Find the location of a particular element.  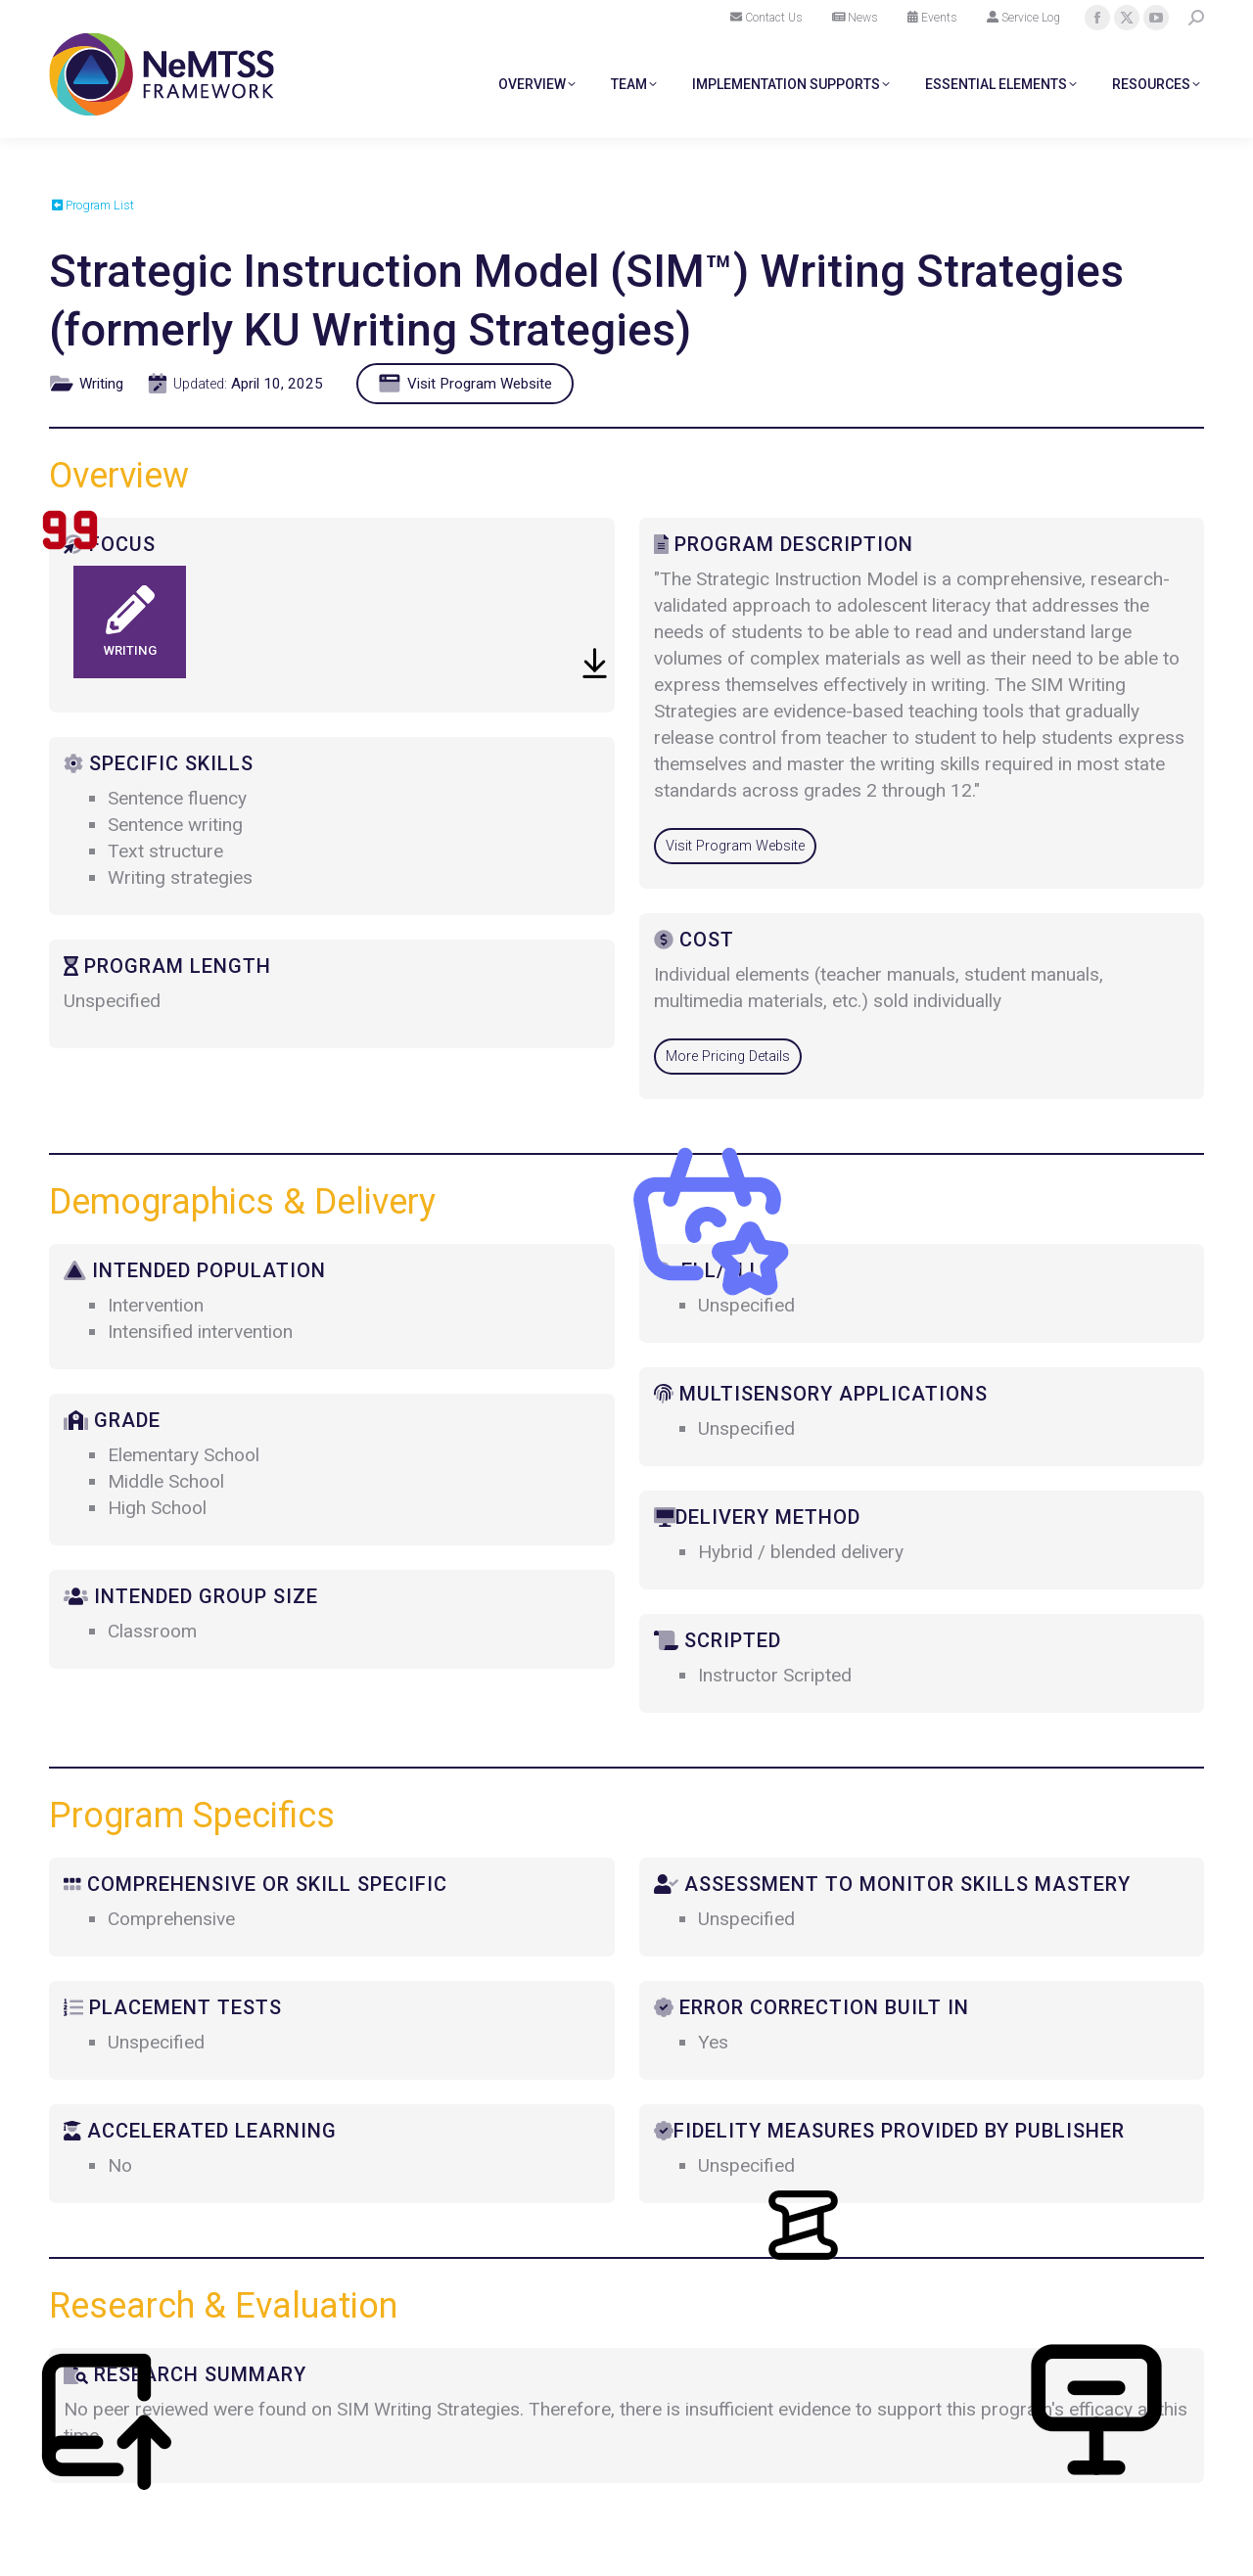

thread or sewing-related tools is located at coordinates (803, 2225).